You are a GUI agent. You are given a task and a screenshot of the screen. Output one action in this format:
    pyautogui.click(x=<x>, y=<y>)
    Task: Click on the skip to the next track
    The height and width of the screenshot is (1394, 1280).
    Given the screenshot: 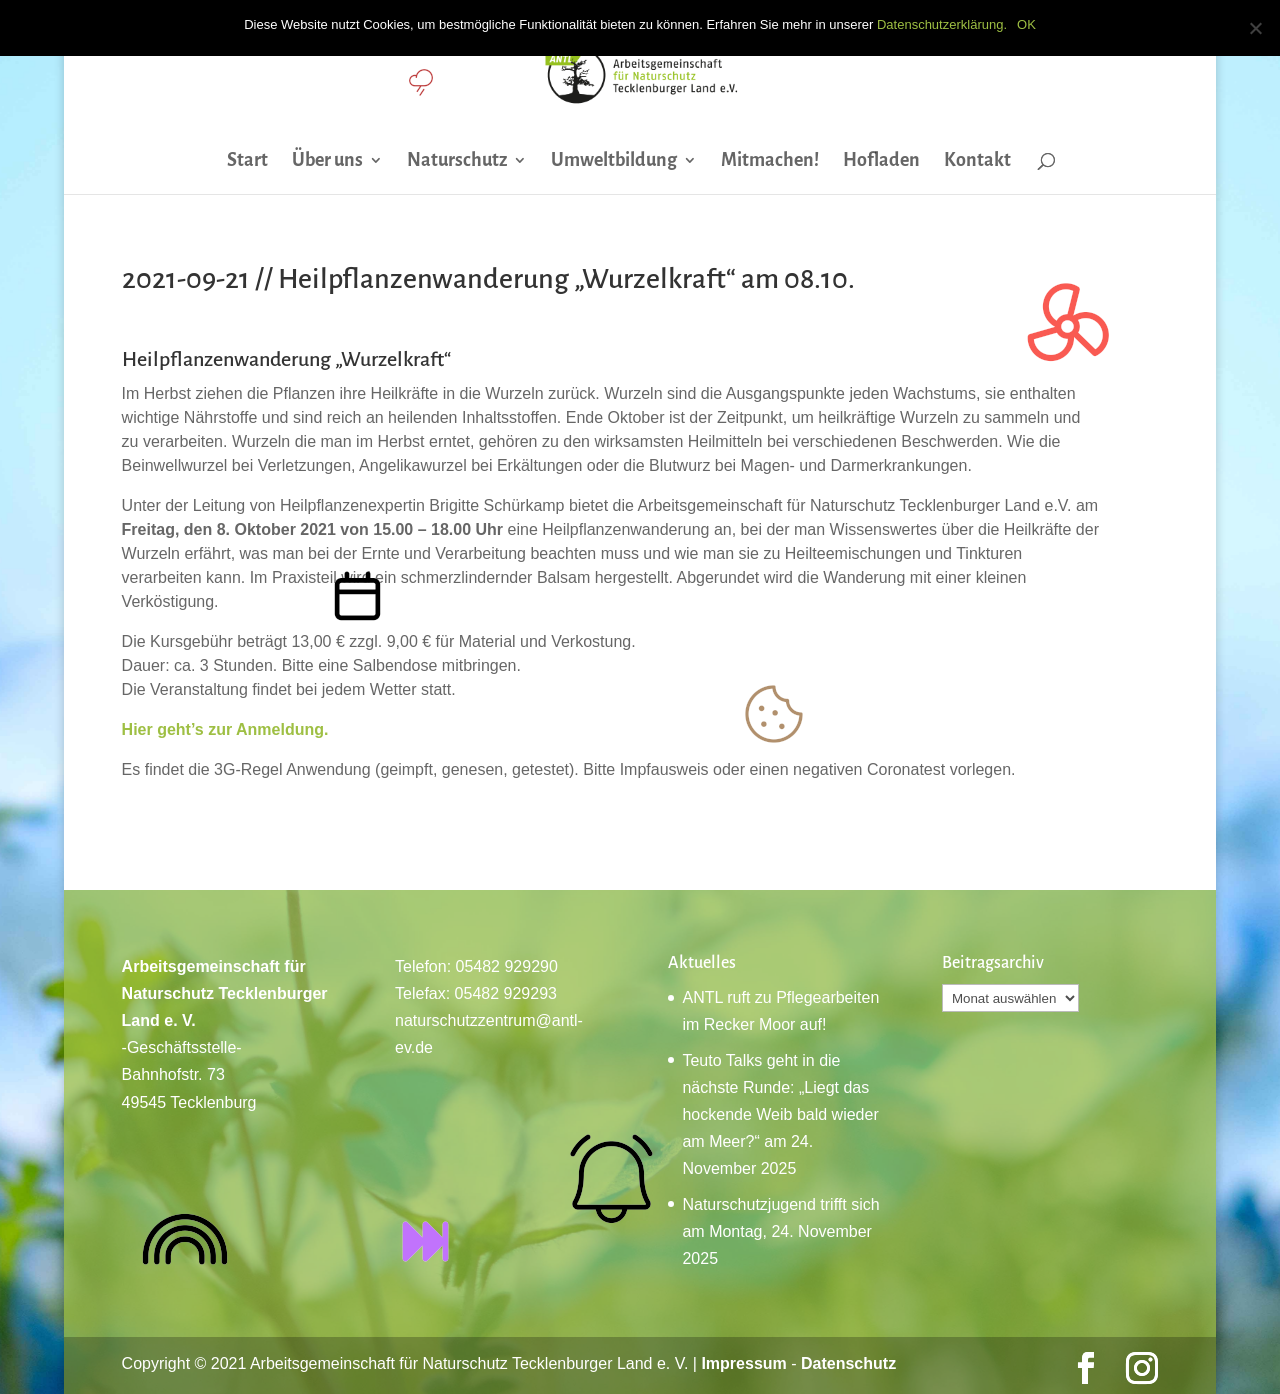 What is the action you would take?
    pyautogui.click(x=425, y=1241)
    